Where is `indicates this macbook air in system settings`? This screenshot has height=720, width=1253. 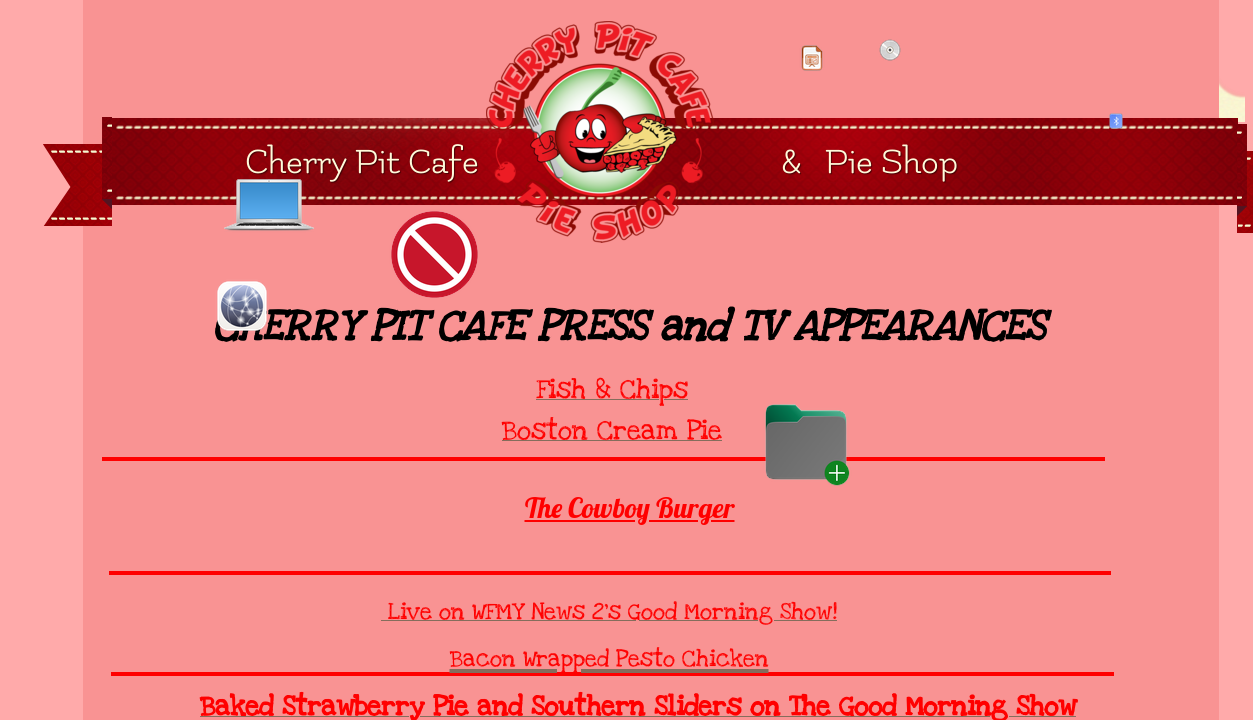 indicates this macbook air in system settings is located at coordinates (269, 200).